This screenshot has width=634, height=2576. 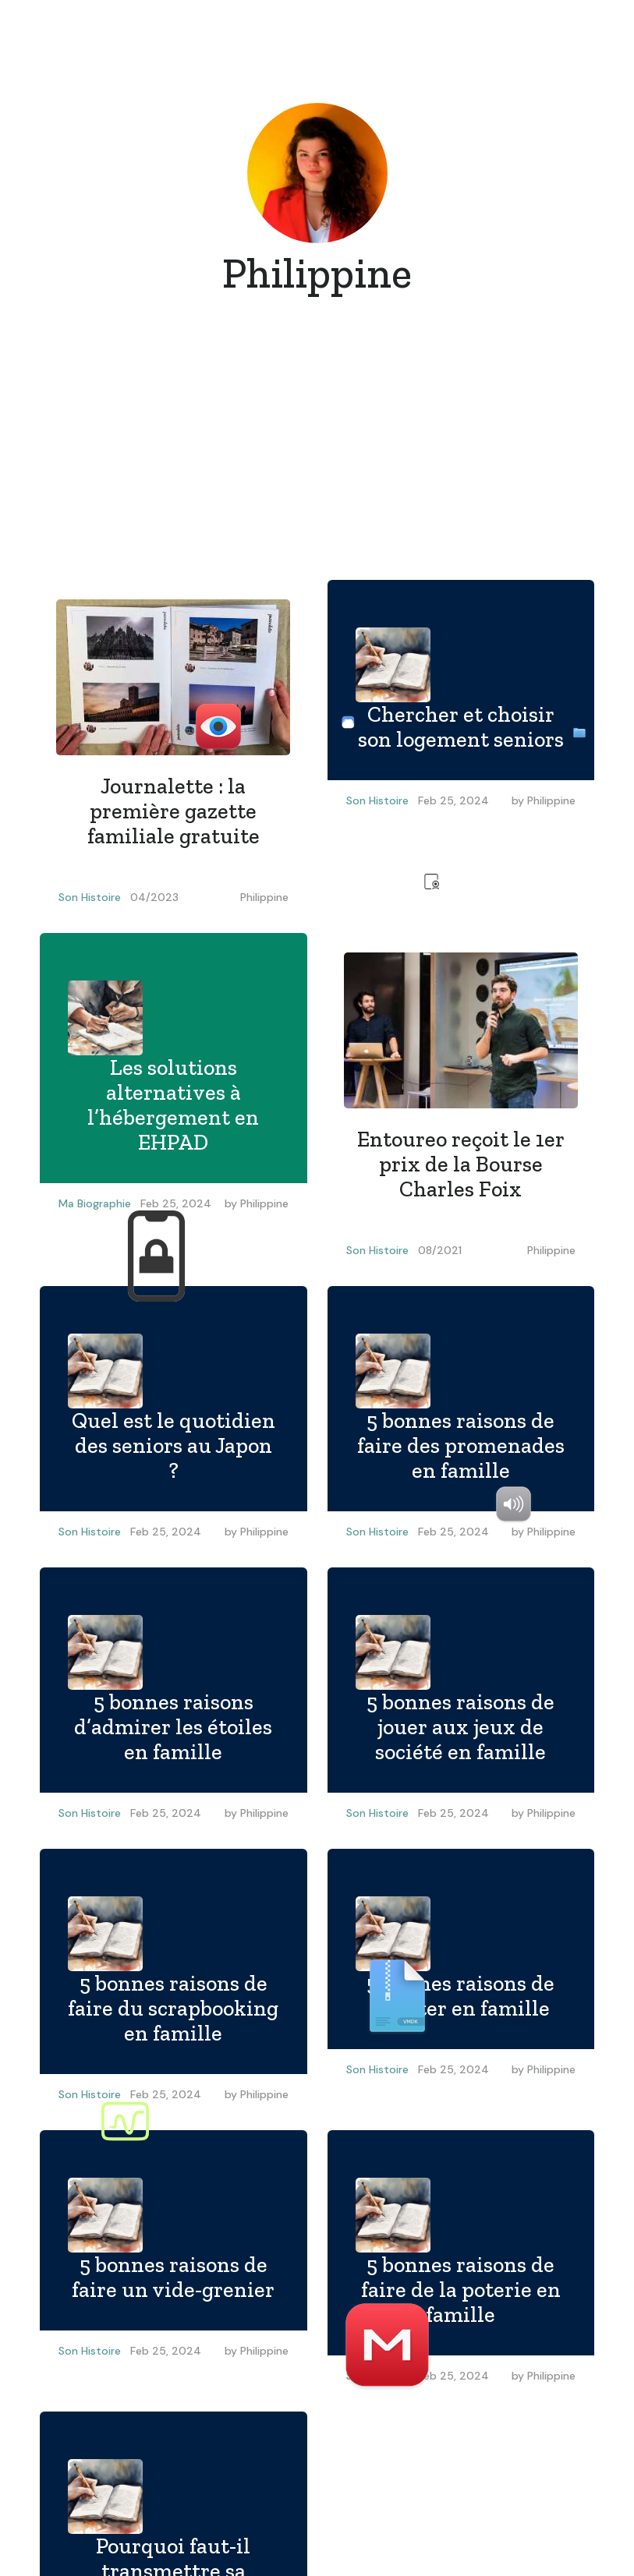 What do you see at coordinates (579, 733) in the screenshot?
I see `open folder containing 2D artwork files` at bounding box center [579, 733].